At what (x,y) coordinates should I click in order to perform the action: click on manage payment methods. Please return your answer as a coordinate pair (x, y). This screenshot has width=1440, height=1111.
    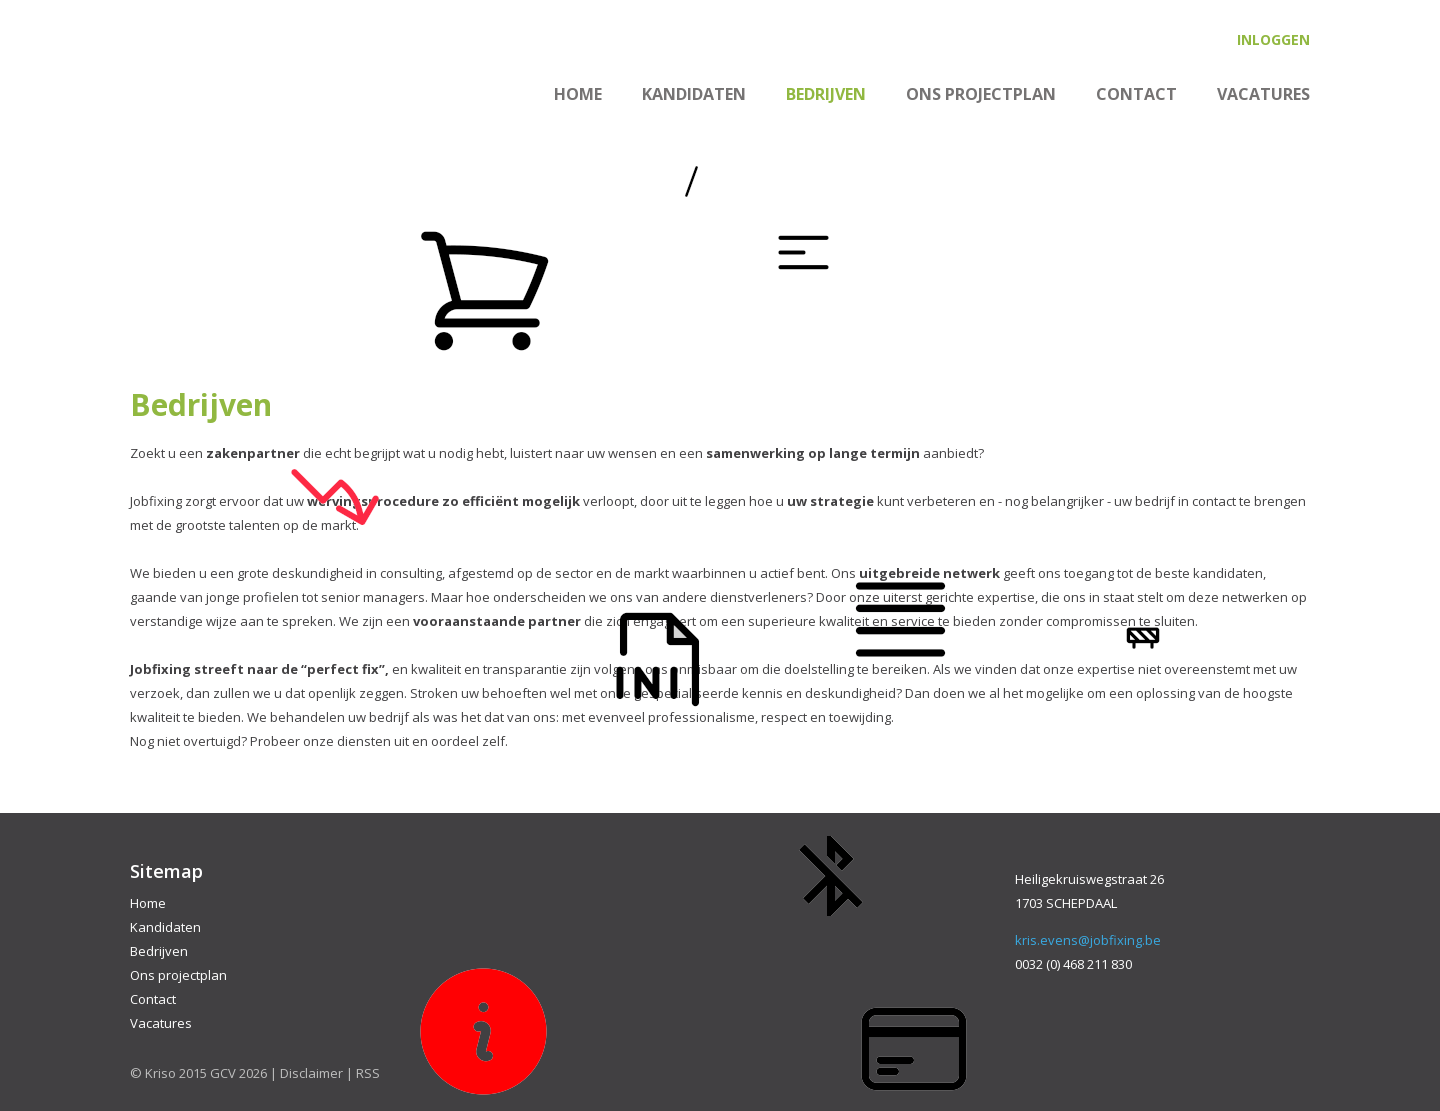
    Looking at the image, I should click on (914, 1049).